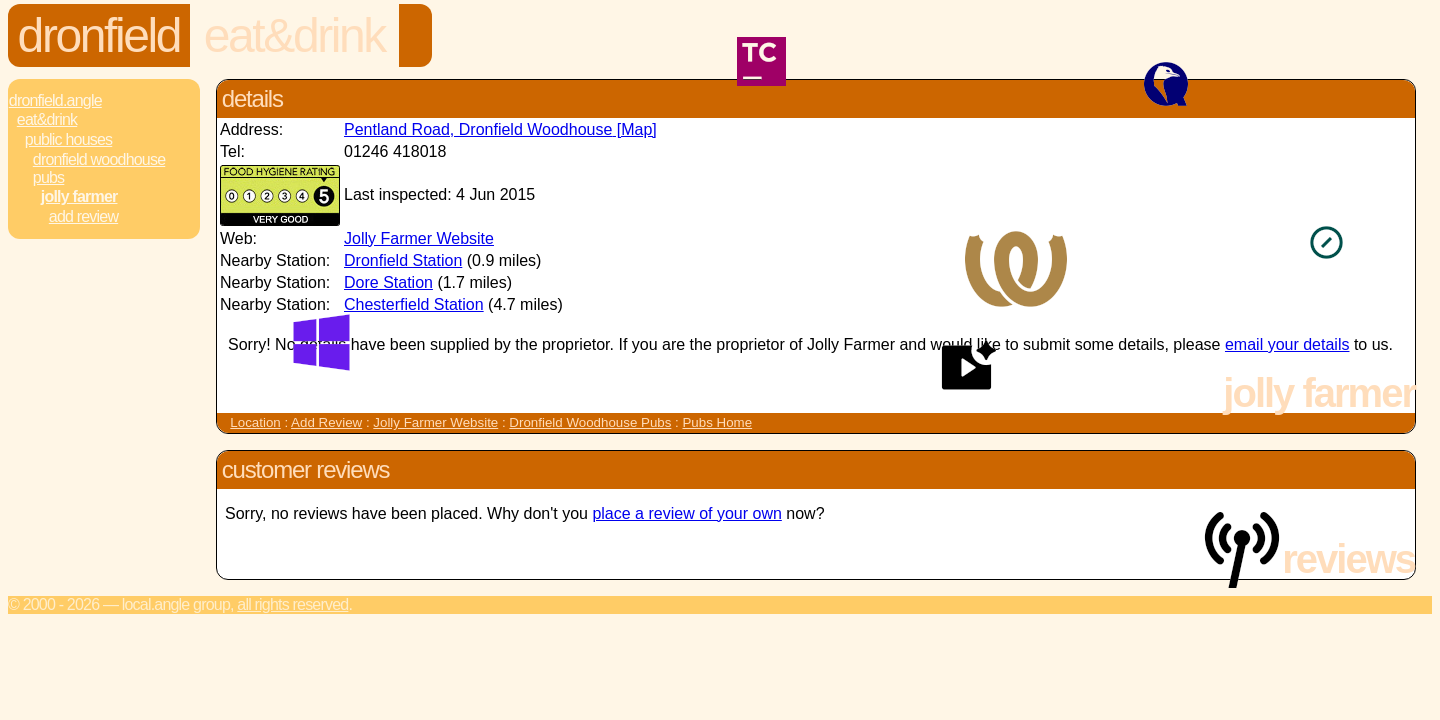 The width and height of the screenshot is (1440, 720). What do you see at coordinates (1326, 242) in the screenshot?
I see `access compass or navigation features` at bounding box center [1326, 242].